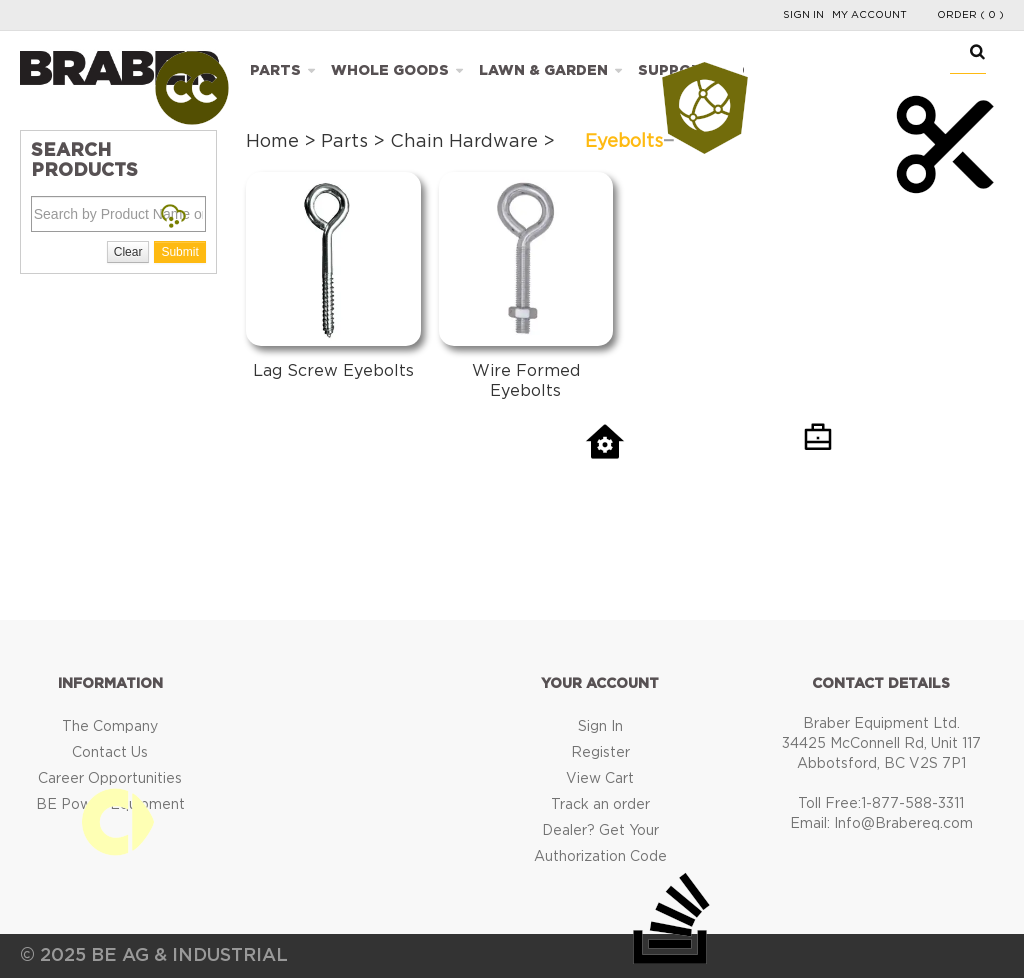  Describe the element at coordinates (192, 88) in the screenshot. I see `indicates content licensed under creative commons` at that location.